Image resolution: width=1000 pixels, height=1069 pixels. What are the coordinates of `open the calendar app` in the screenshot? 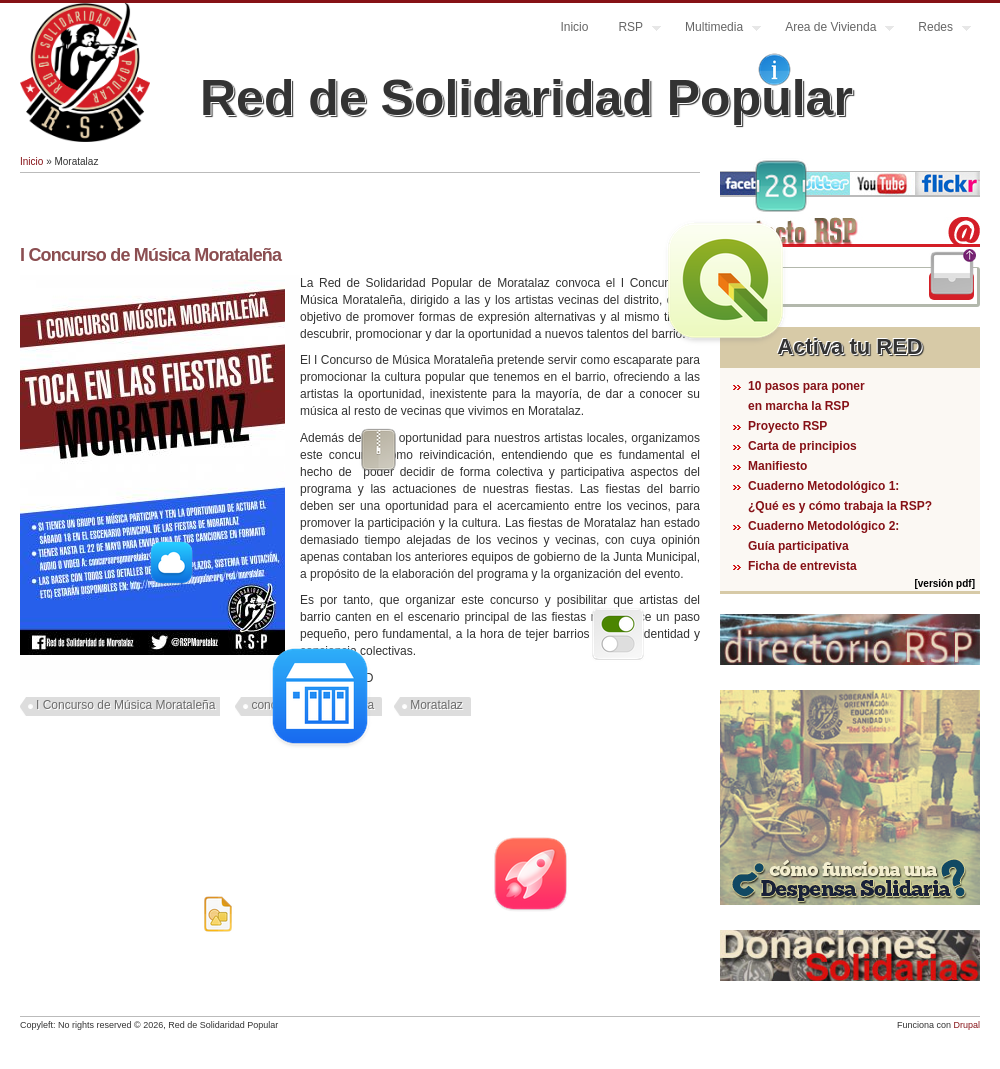 It's located at (781, 186).